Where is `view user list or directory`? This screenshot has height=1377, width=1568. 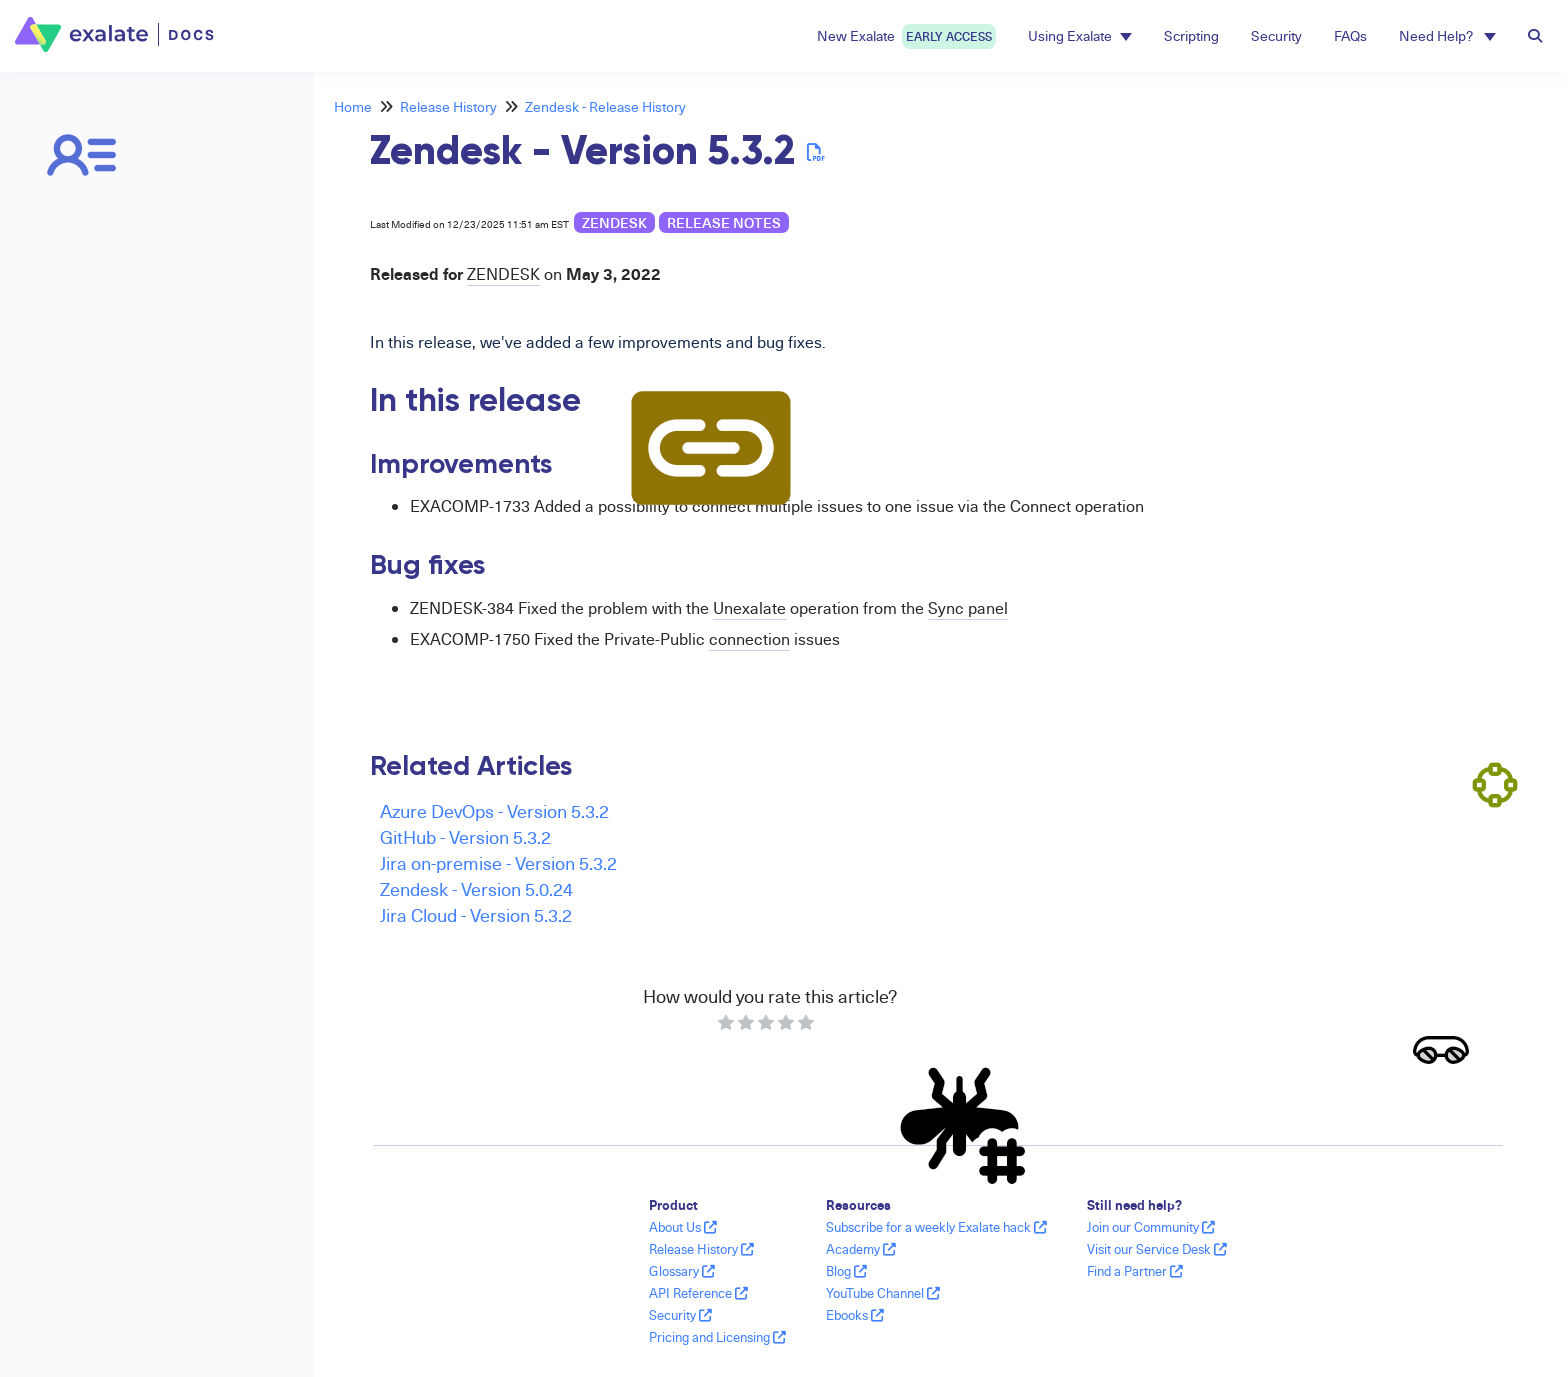
view user list or directory is located at coordinates (81, 155).